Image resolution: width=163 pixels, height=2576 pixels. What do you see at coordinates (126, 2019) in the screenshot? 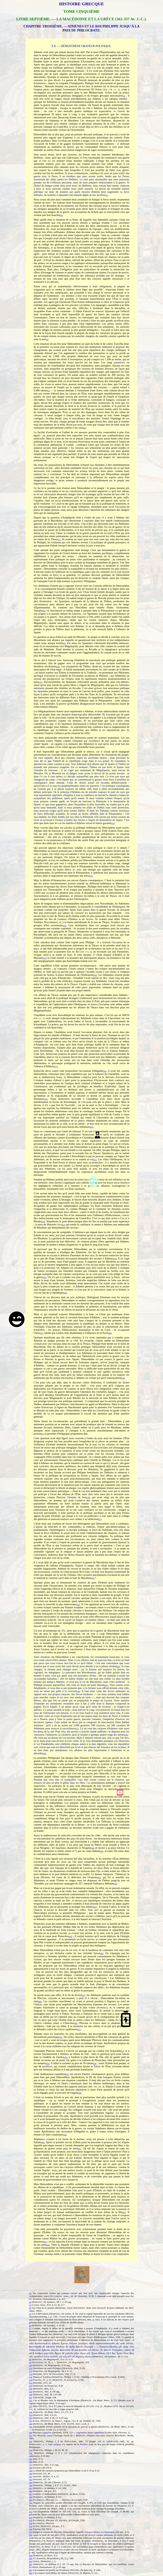
I see `indicates device is currently charging` at bounding box center [126, 2019].